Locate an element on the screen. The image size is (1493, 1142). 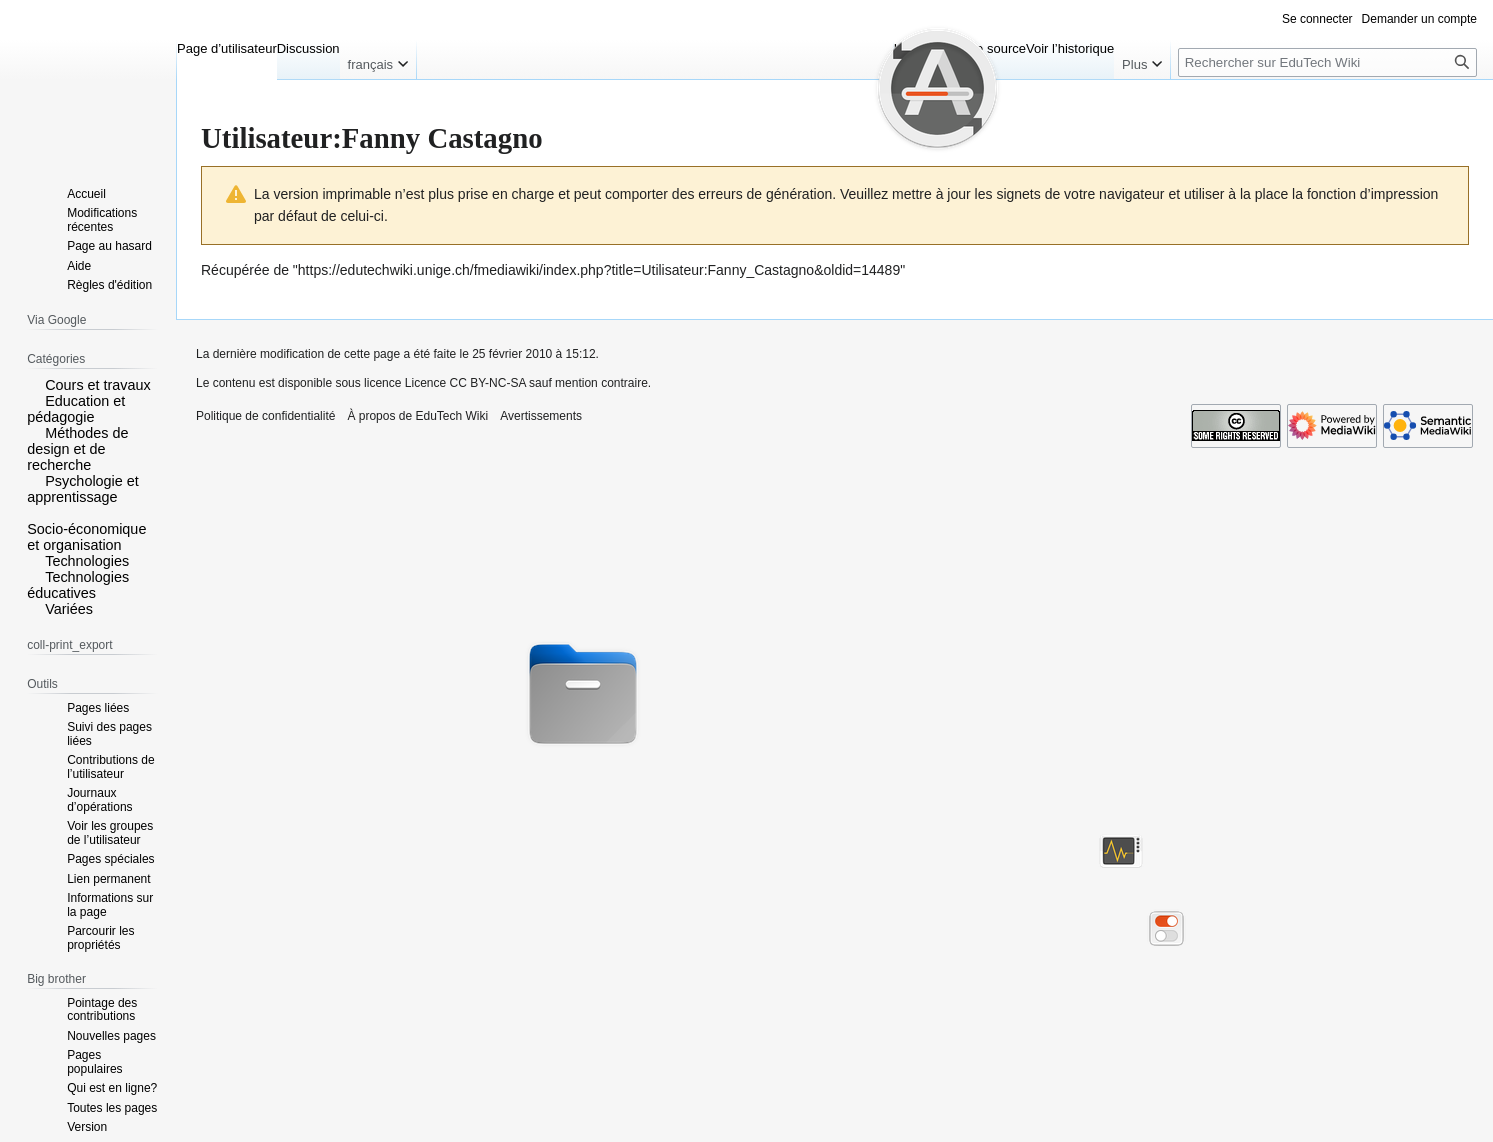
open the update manager application is located at coordinates (937, 88).